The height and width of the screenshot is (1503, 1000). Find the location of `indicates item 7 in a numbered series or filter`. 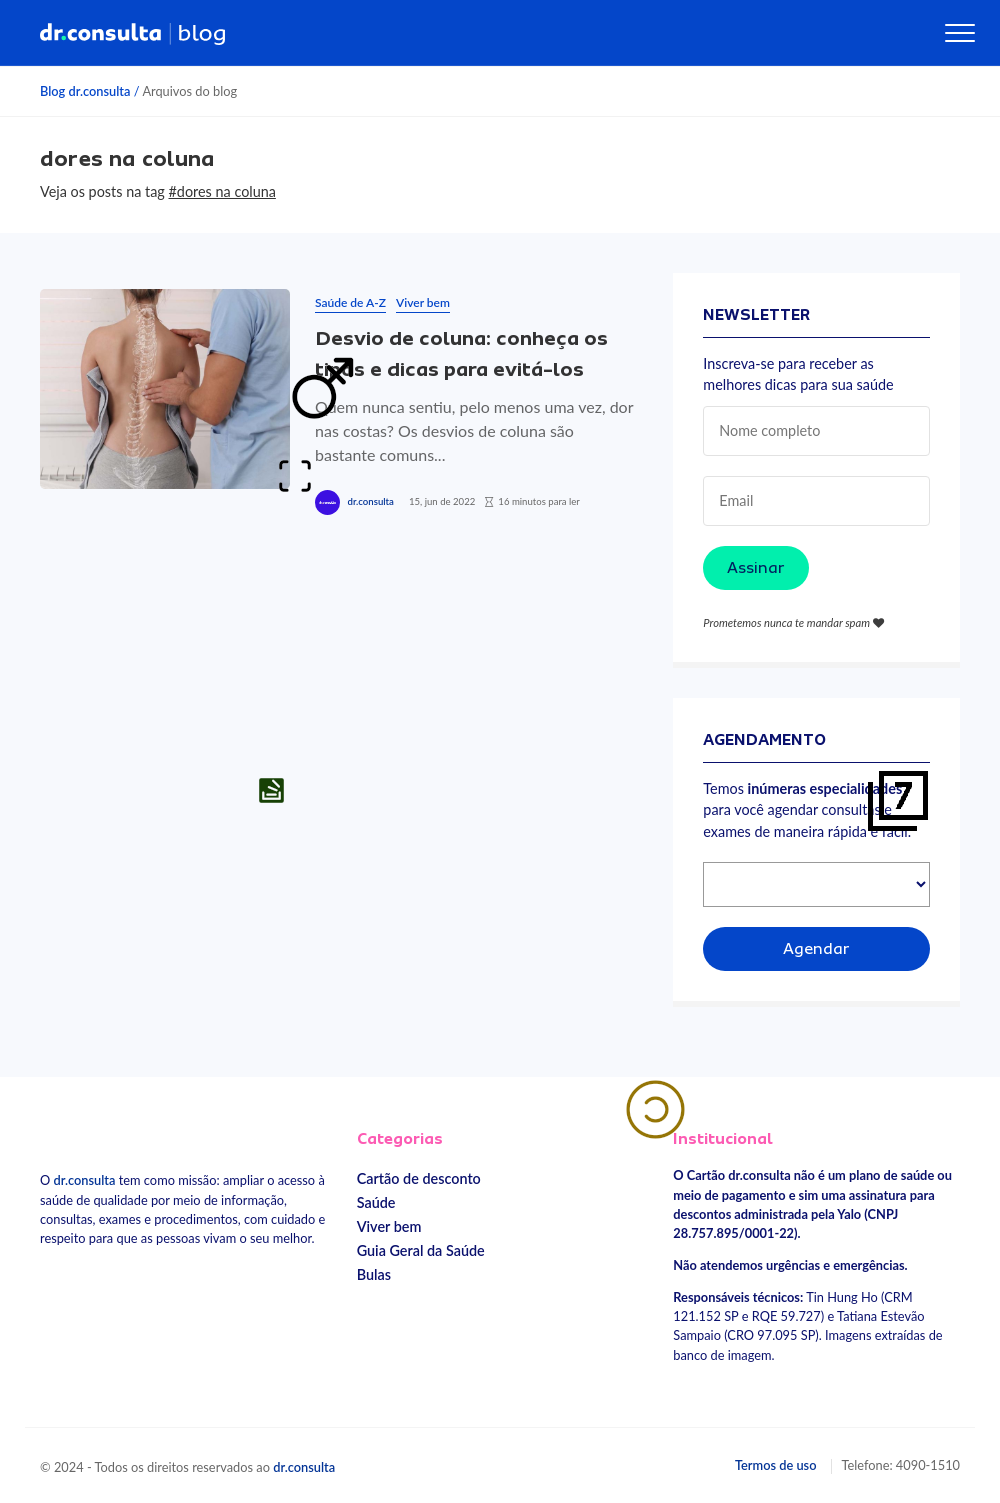

indicates item 7 in a numbered series or filter is located at coordinates (898, 801).